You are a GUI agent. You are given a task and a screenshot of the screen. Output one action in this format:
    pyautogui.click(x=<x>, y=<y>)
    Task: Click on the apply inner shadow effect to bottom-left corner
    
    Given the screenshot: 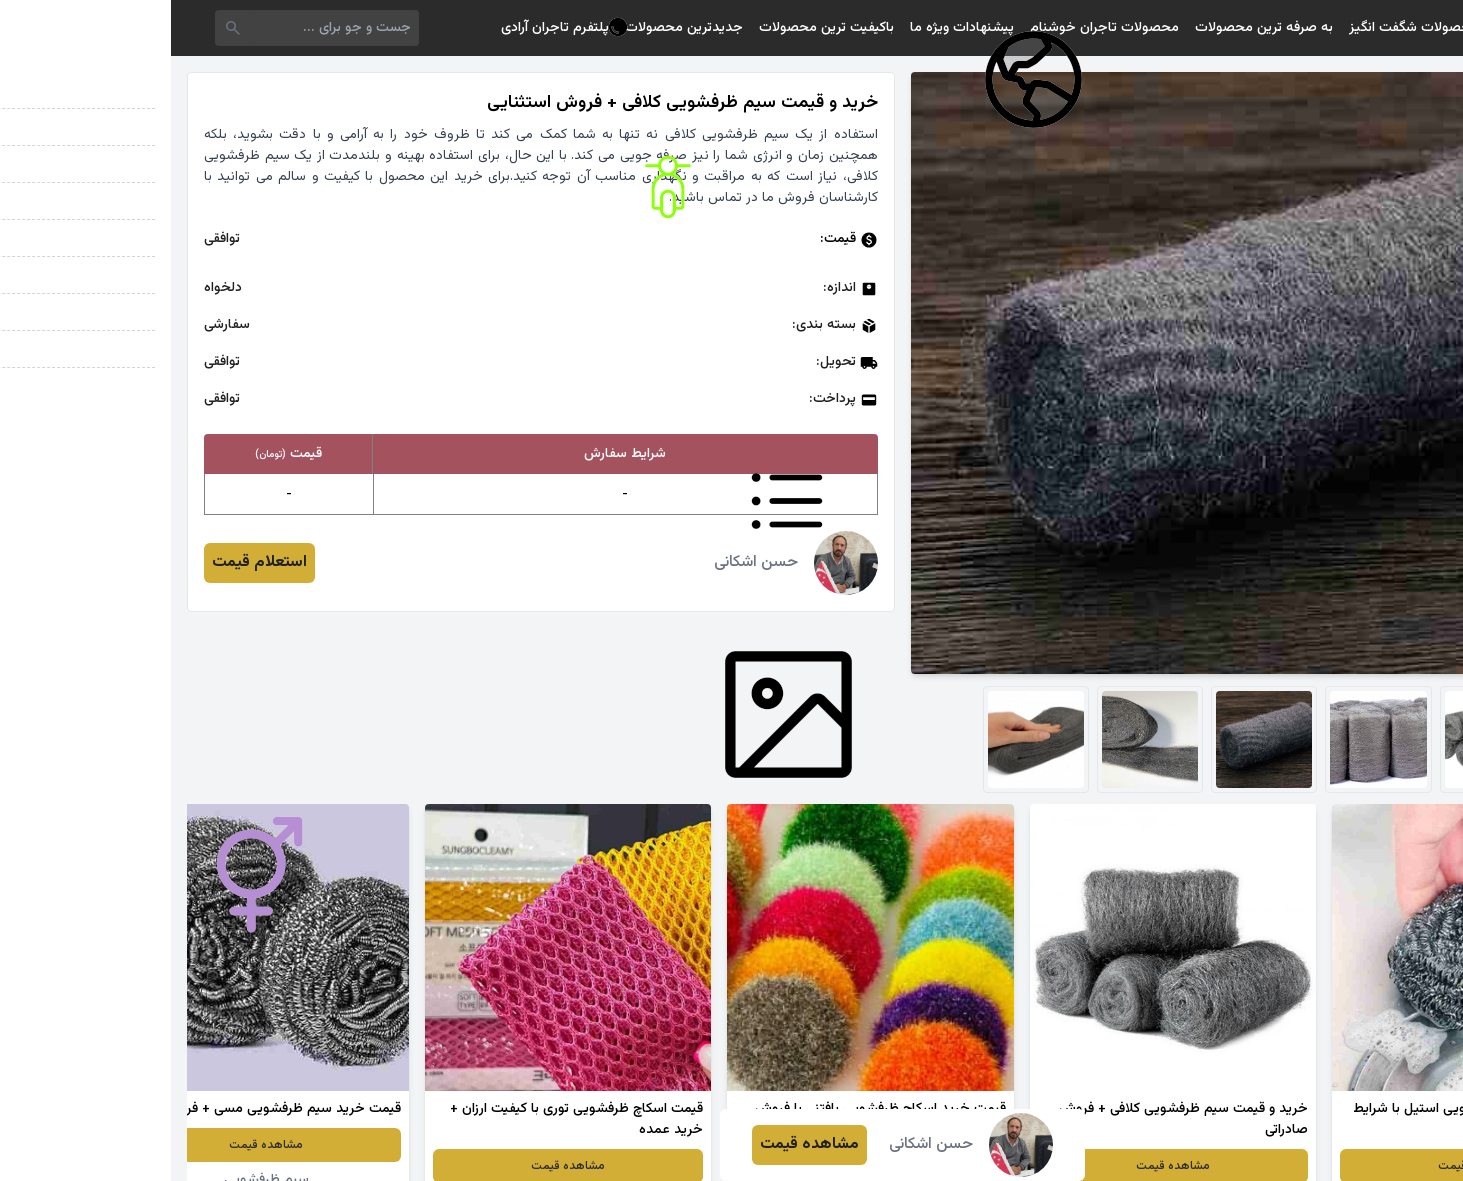 What is the action you would take?
    pyautogui.click(x=618, y=27)
    